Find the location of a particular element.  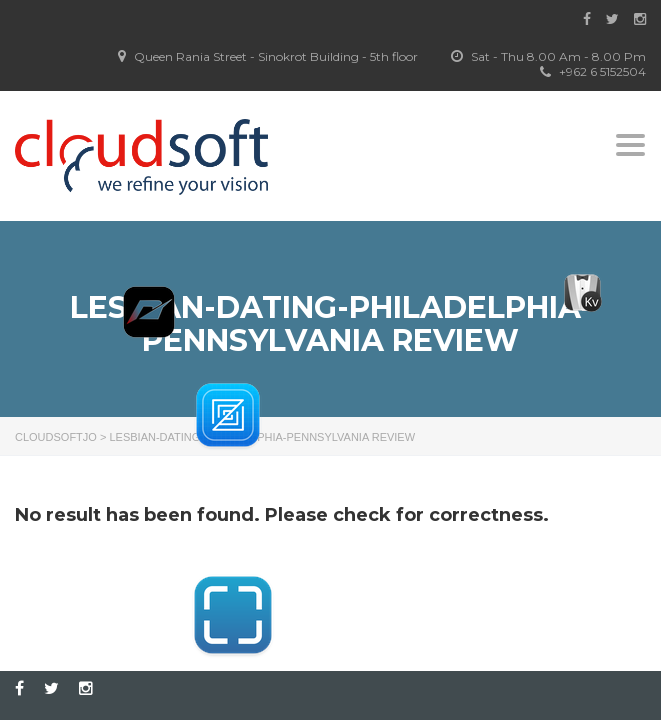

launch need for speed rivals game is located at coordinates (149, 312).